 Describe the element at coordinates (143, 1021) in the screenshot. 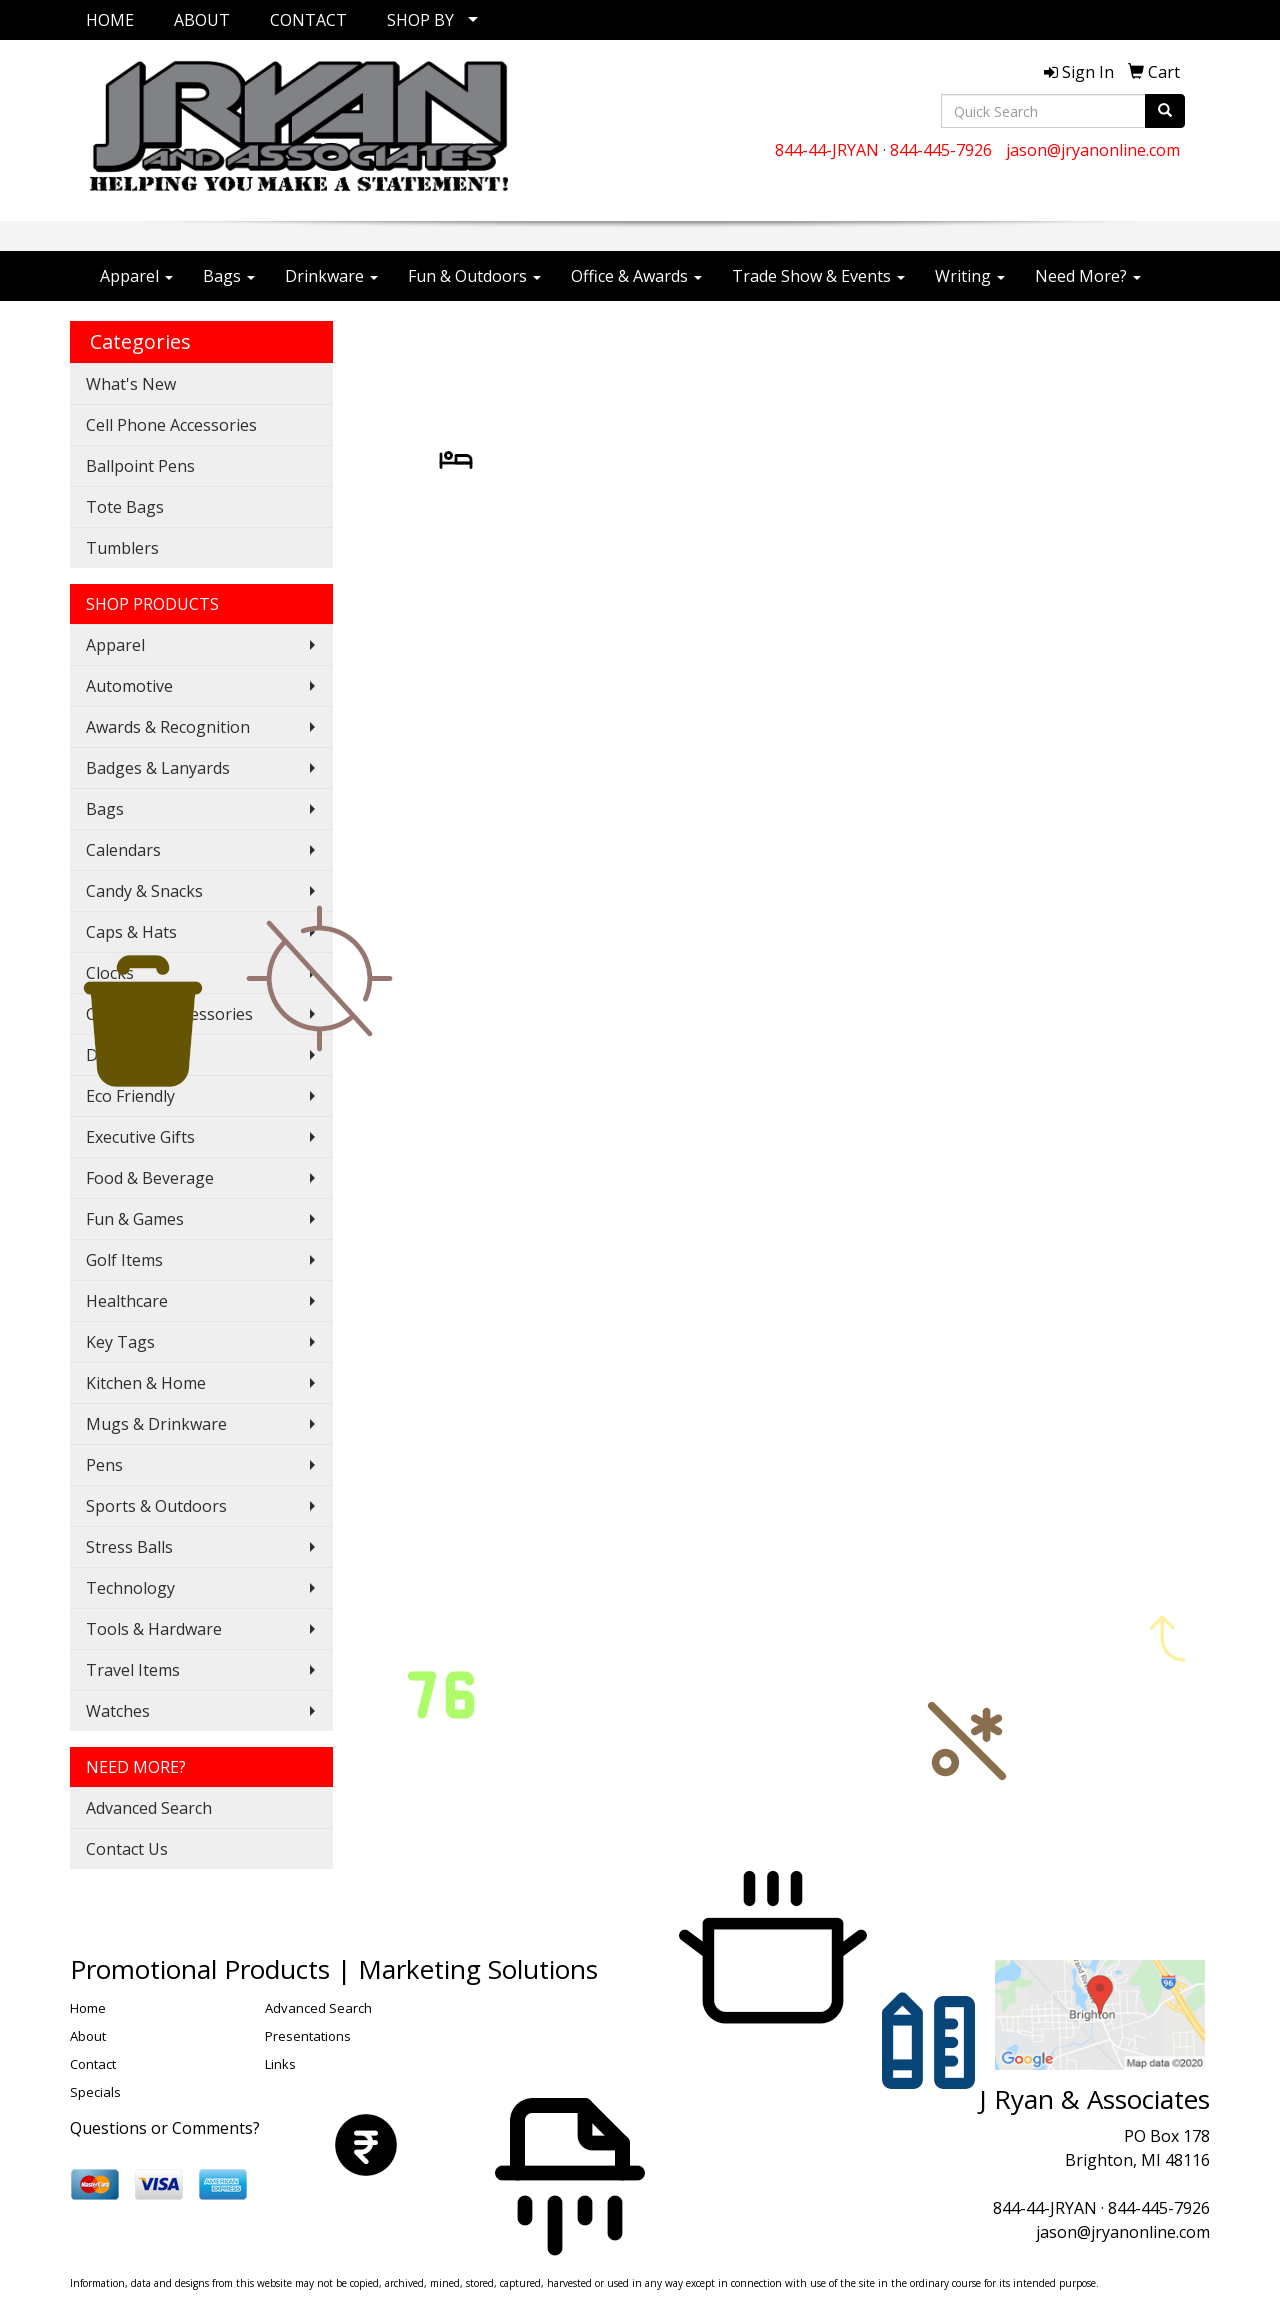

I see `delete selected item` at that location.